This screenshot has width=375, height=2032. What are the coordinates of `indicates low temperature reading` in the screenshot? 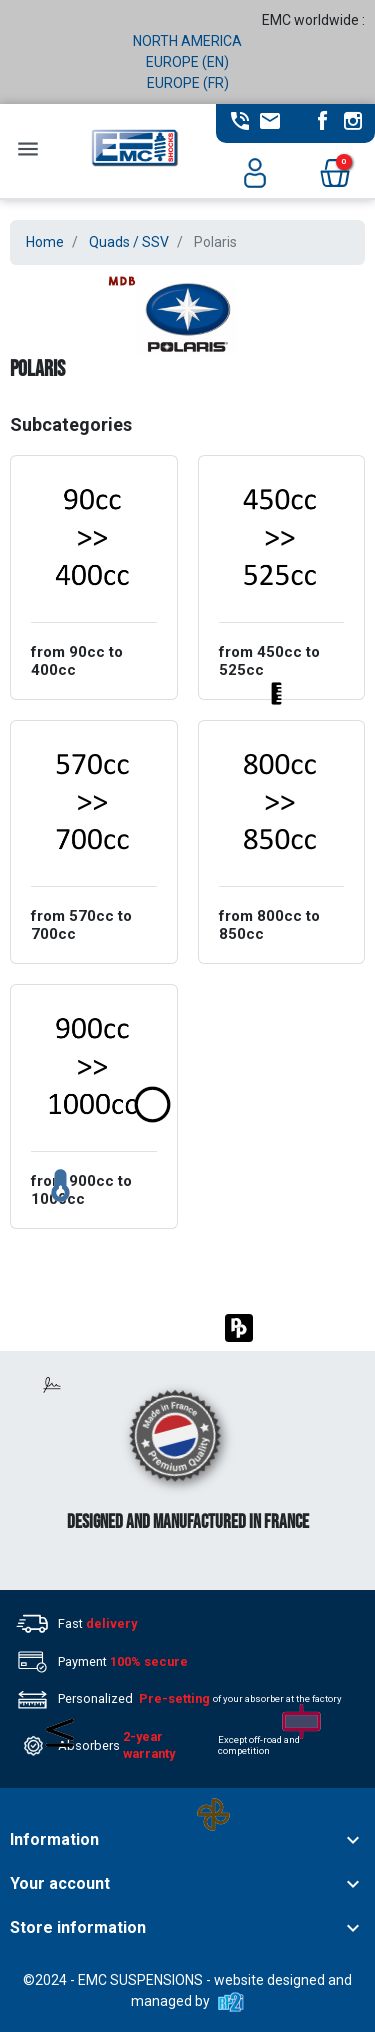 It's located at (60, 1185).